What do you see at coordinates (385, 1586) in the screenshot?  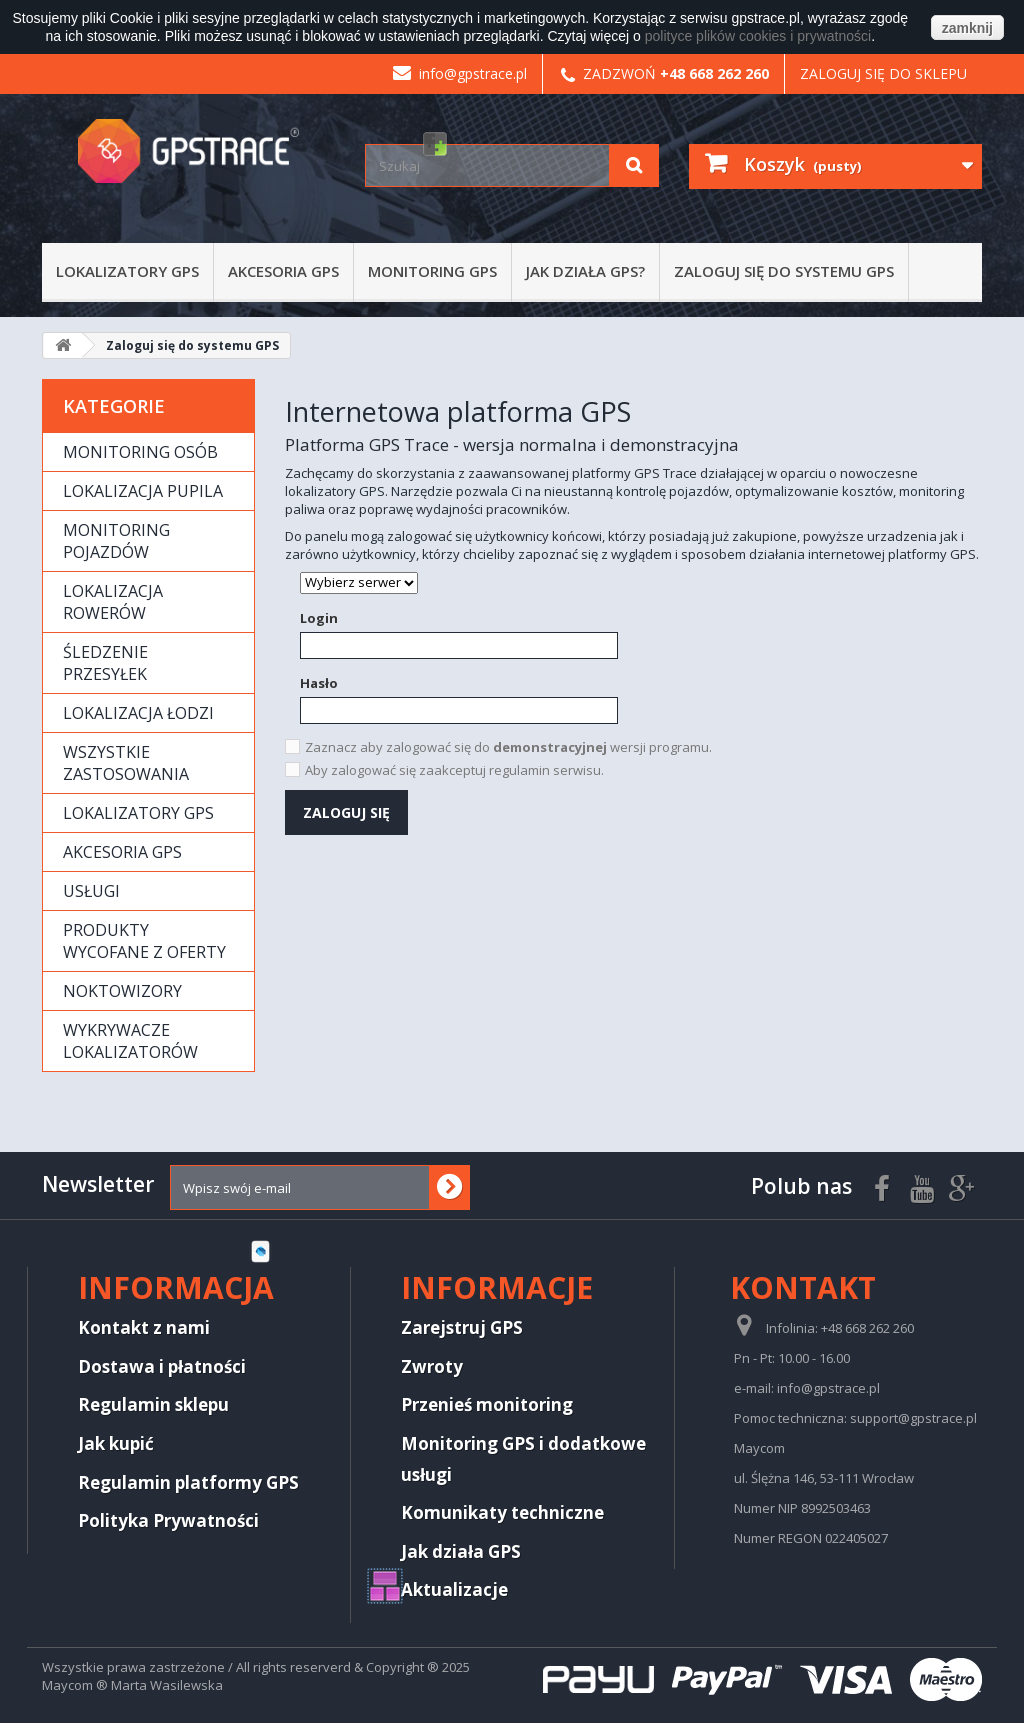 I see `select all items in the current view` at bounding box center [385, 1586].